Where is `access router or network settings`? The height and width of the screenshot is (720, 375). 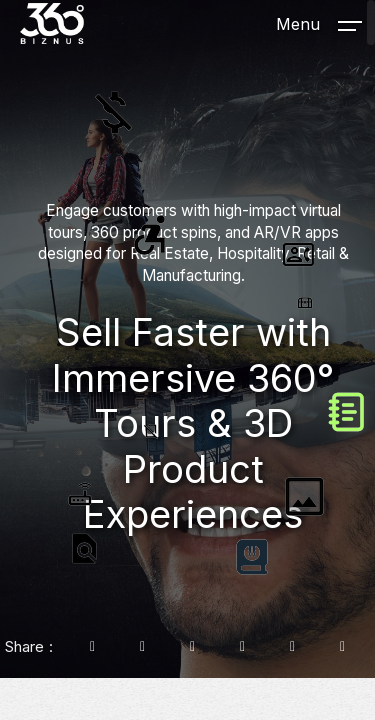 access router or network settings is located at coordinates (80, 494).